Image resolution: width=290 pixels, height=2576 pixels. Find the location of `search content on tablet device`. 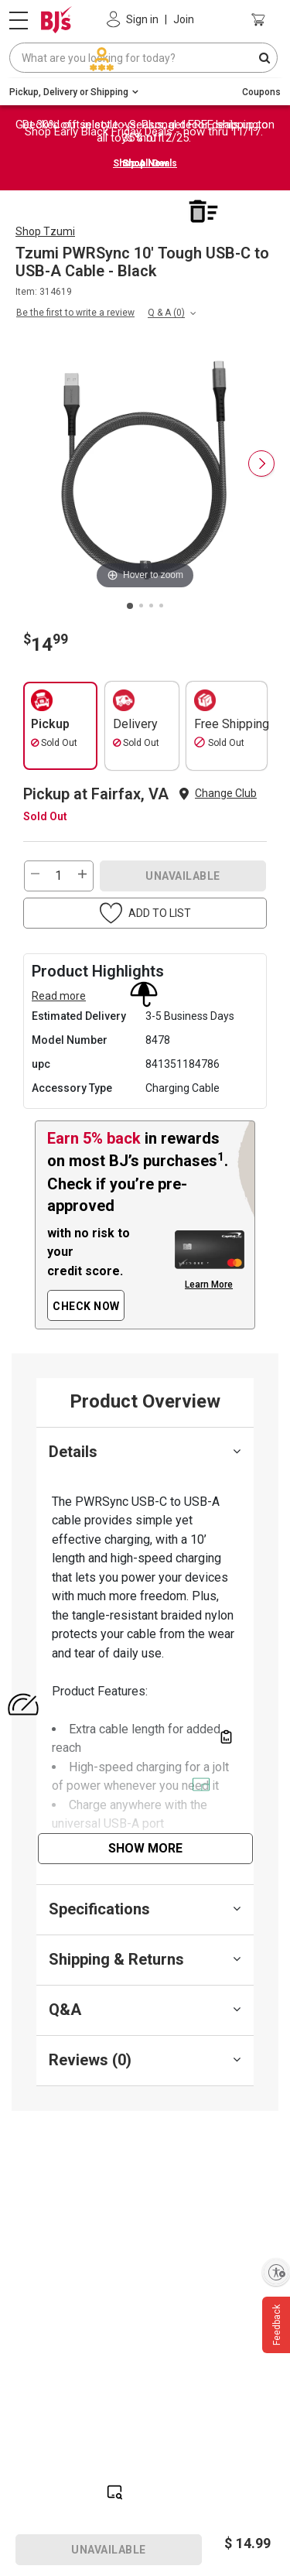

search content on tablet device is located at coordinates (114, 2492).